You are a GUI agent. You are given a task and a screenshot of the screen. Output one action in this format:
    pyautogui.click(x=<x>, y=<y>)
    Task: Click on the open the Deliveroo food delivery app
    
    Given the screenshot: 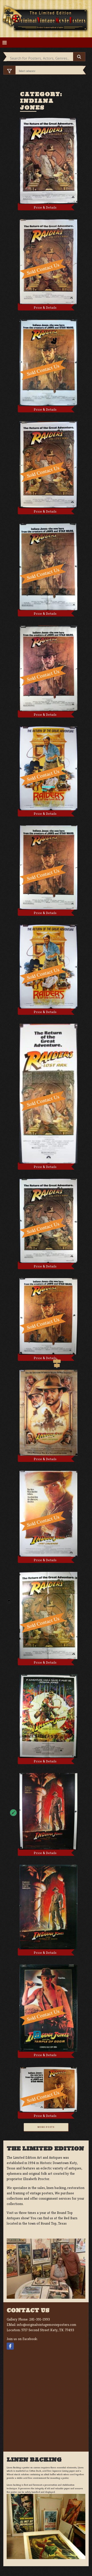 What is the action you would take?
    pyautogui.click(x=54, y=341)
    